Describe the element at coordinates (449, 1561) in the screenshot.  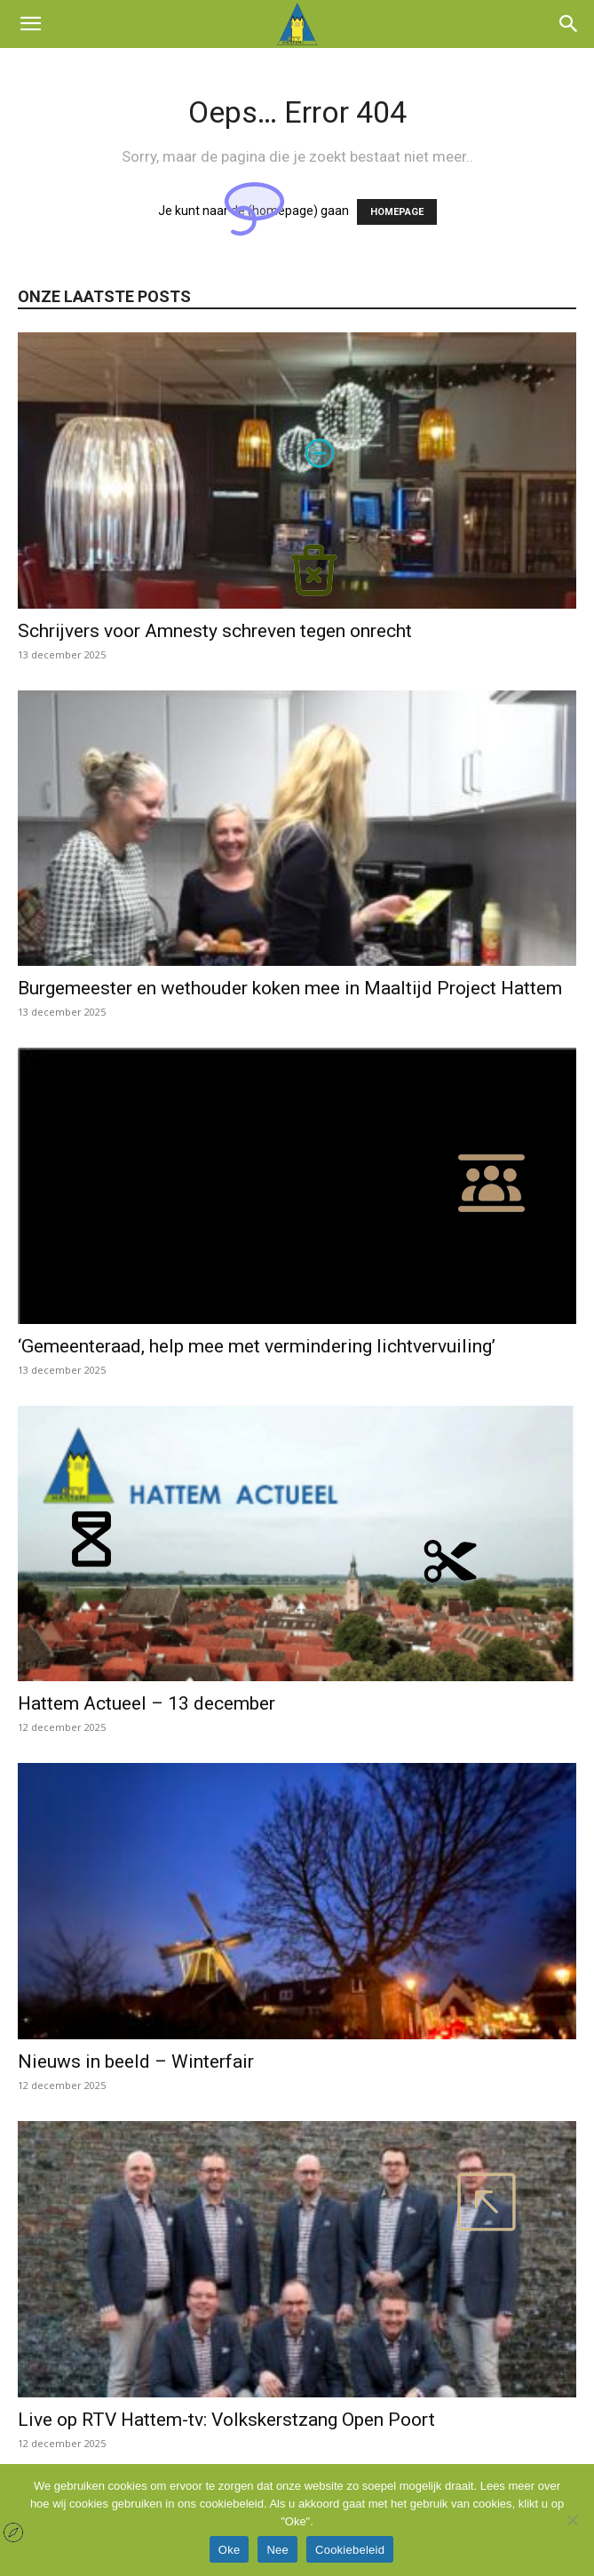
I see `cut selected content` at that location.